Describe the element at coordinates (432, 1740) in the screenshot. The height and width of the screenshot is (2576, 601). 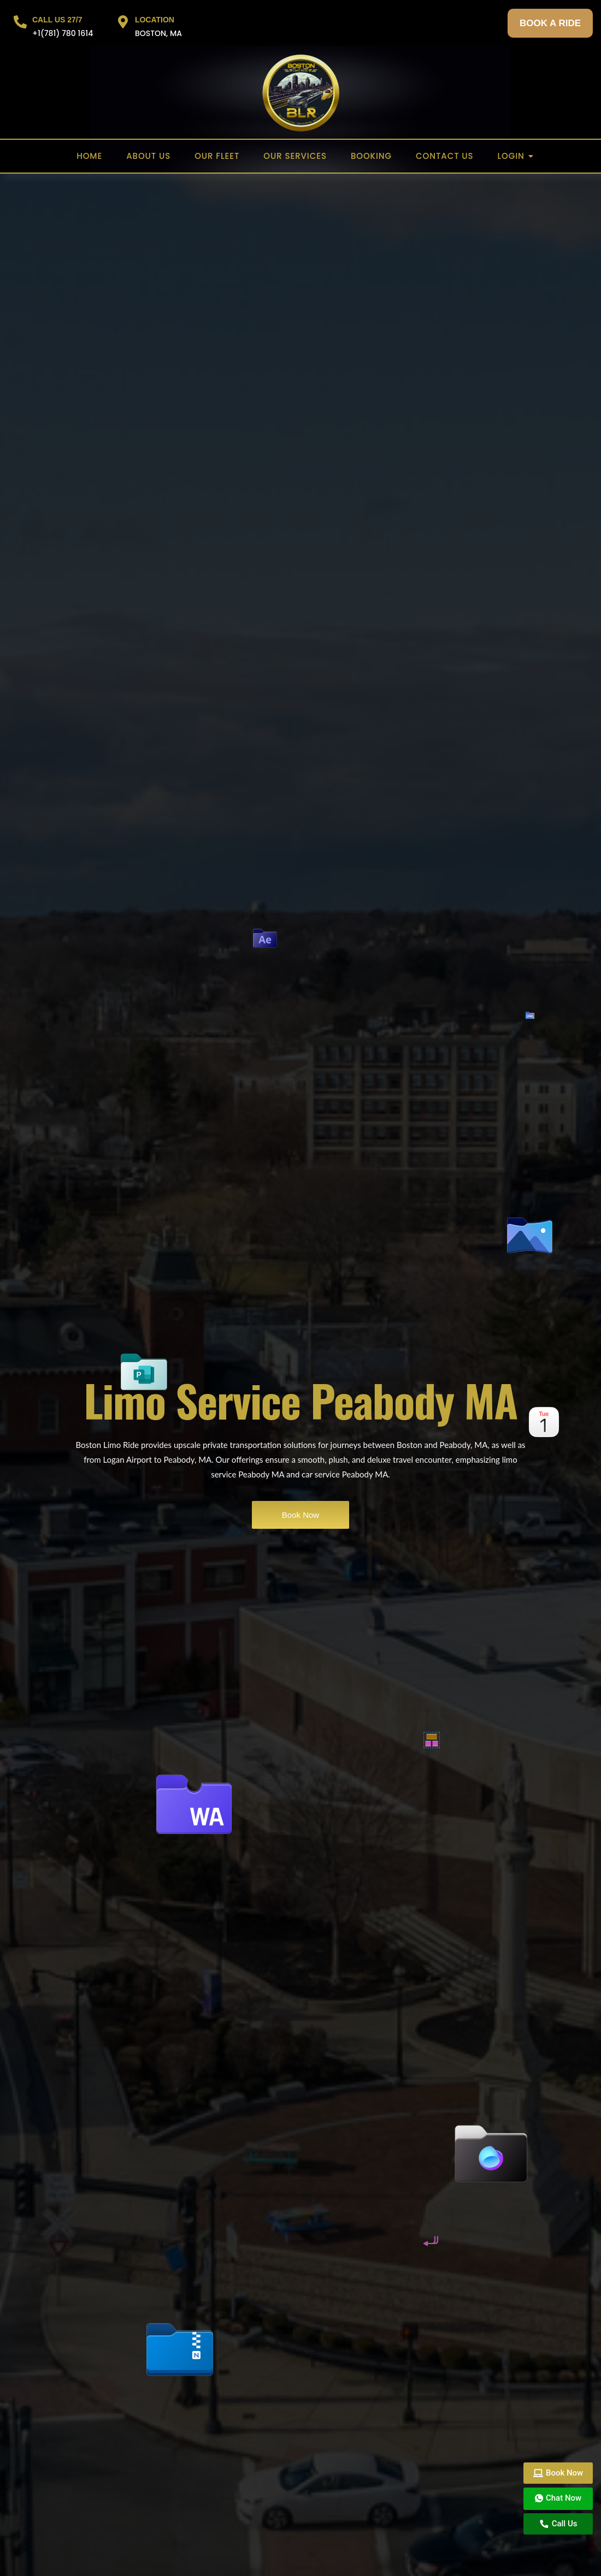
I see `select all items in the current view` at that location.